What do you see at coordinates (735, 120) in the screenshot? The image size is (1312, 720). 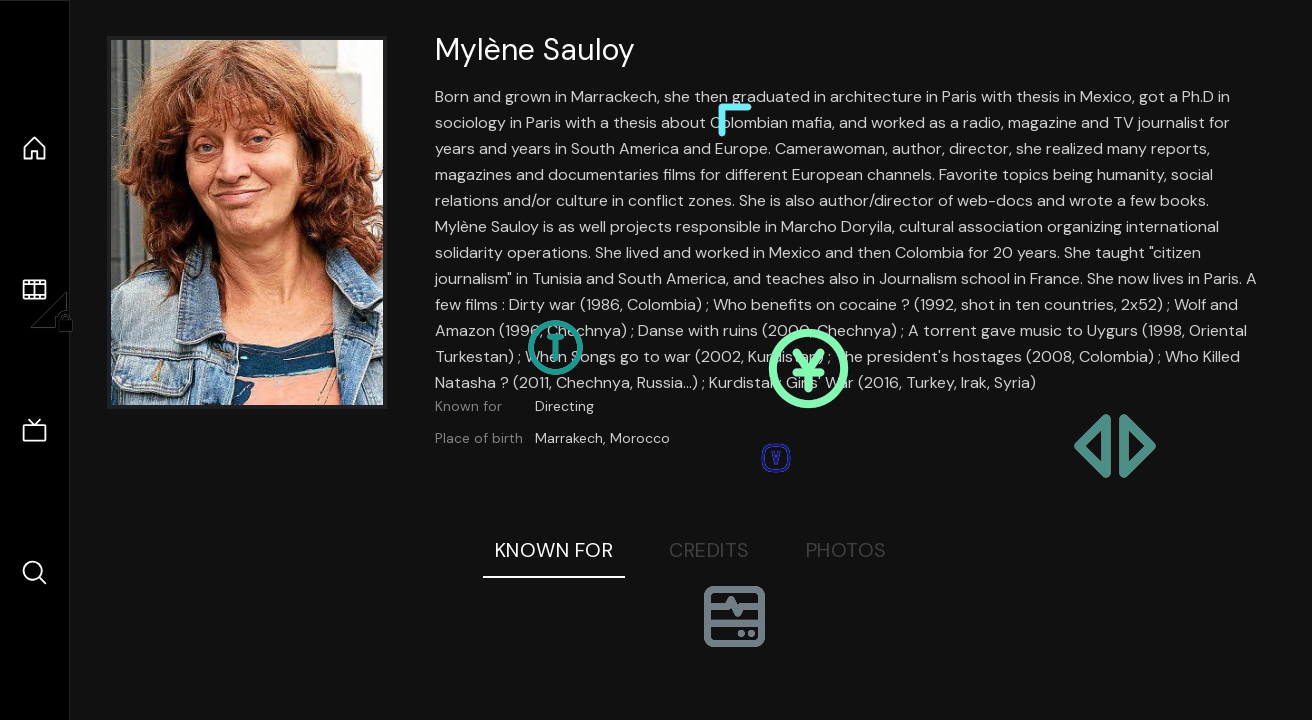 I see `navigate to the top-left or previous section` at bounding box center [735, 120].